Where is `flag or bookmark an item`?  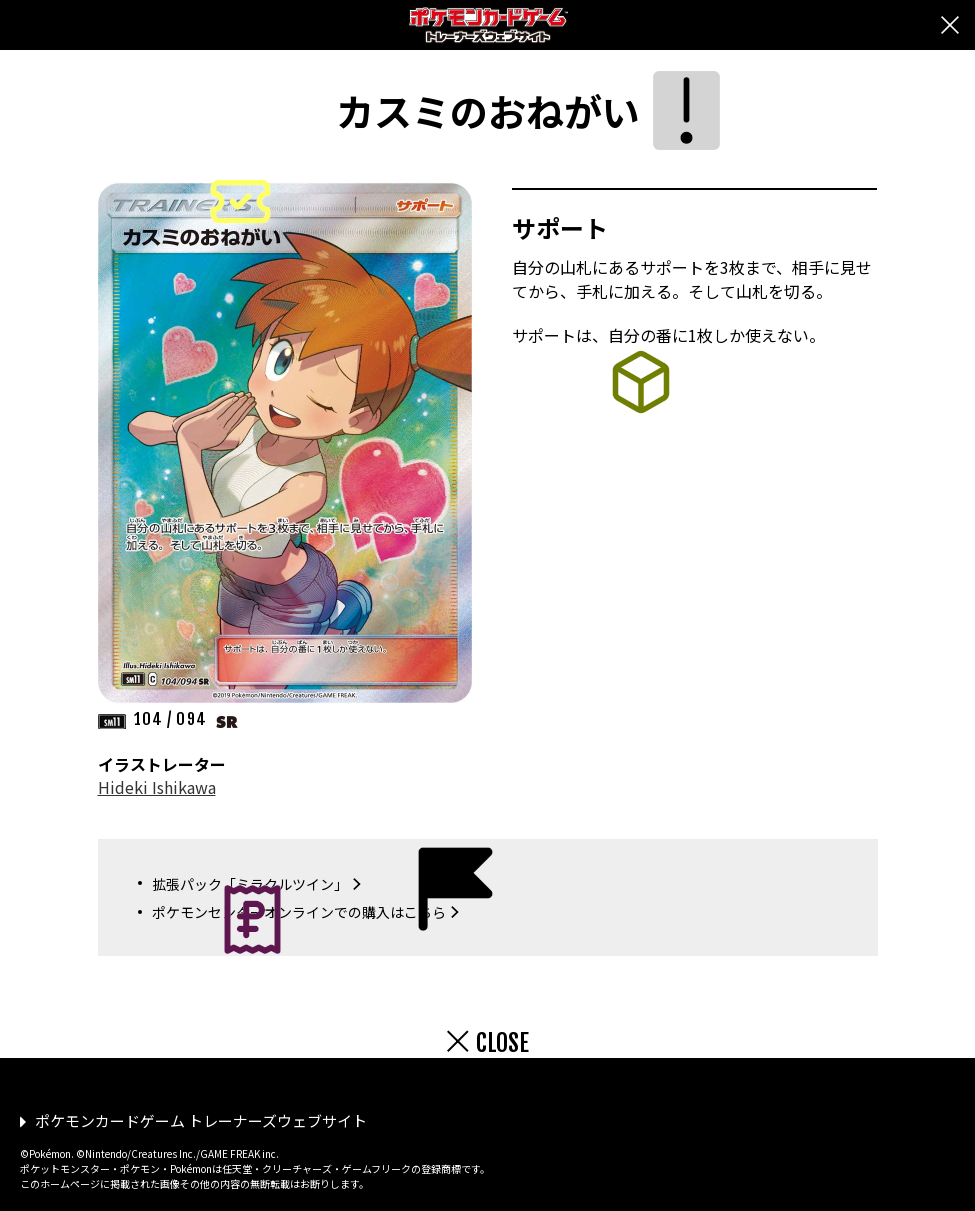
flag or bookmark an item is located at coordinates (455, 884).